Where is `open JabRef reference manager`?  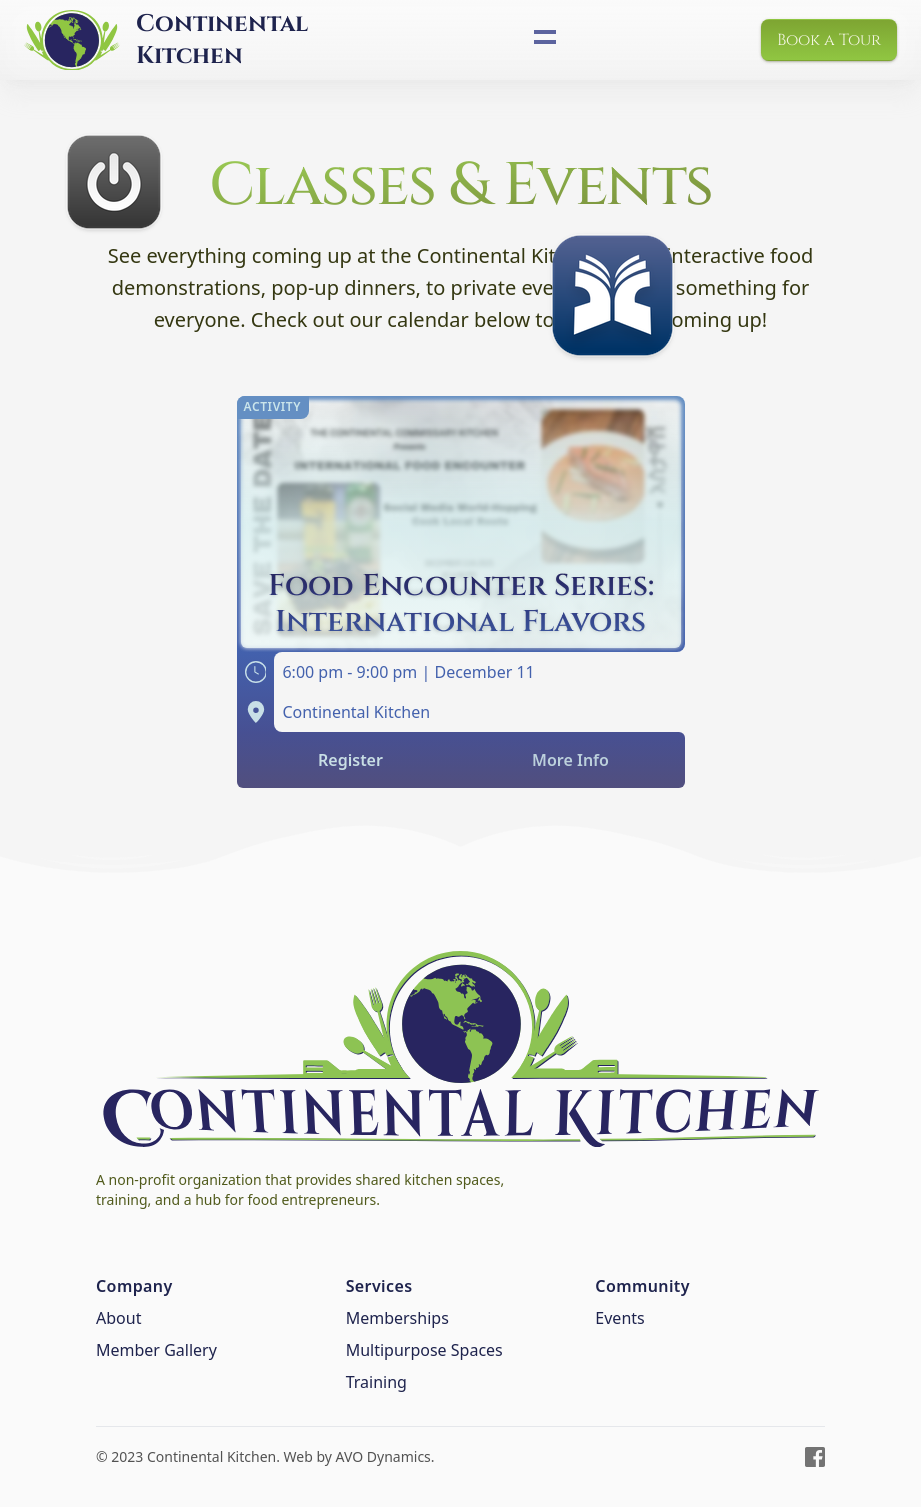
open JabRef reference manager is located at coordinates (612, 295).